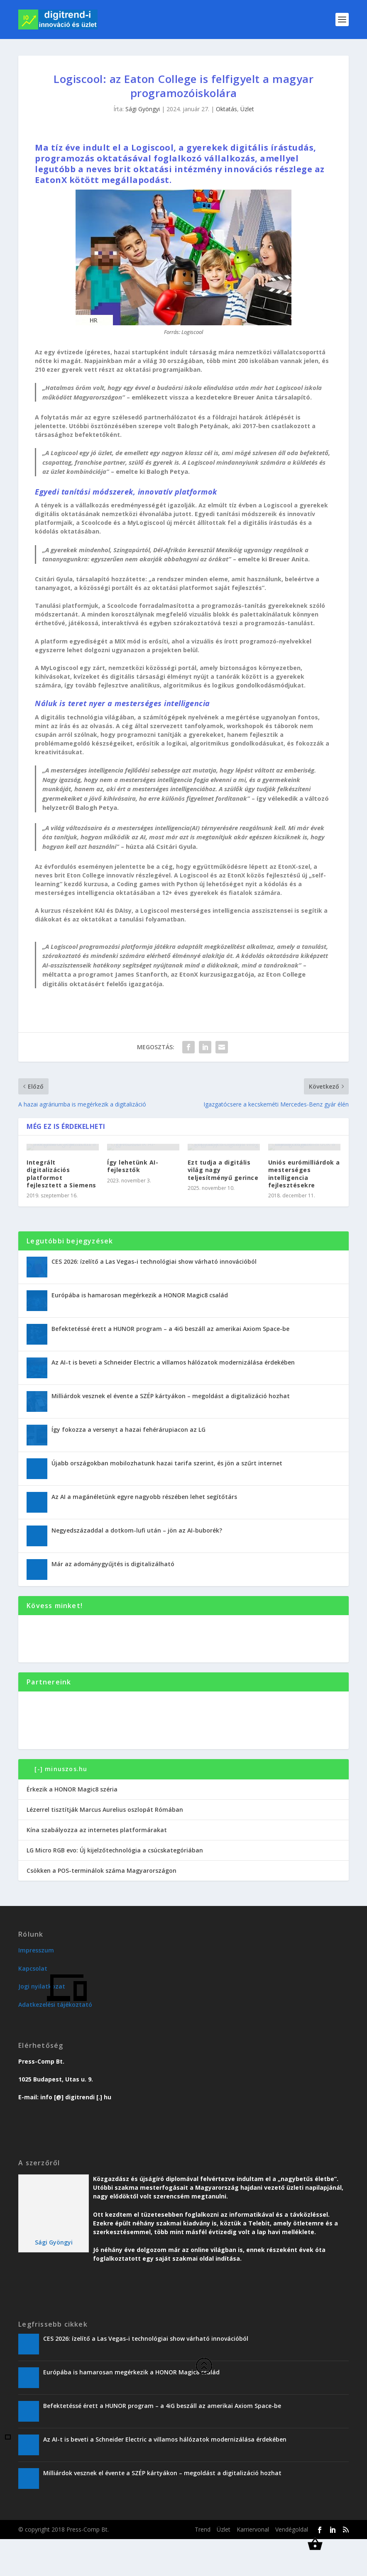 The width and height of the screenshot is (367, 2576). What do you see at coordinates (204, 2366) in the screenshot?
I see `scroll to top of page` at bounding box center [204, 2366].